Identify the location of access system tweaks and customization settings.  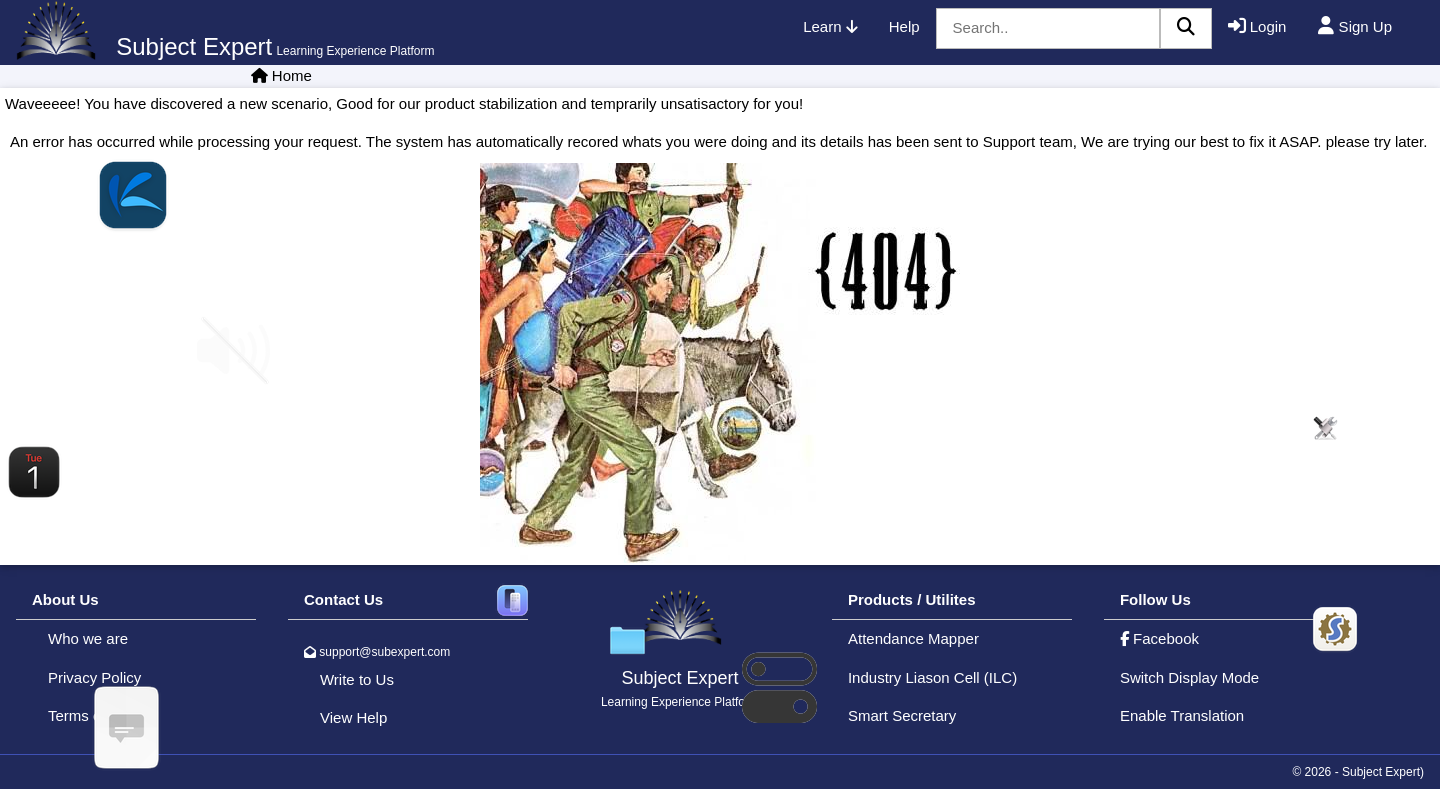
(779, 685).